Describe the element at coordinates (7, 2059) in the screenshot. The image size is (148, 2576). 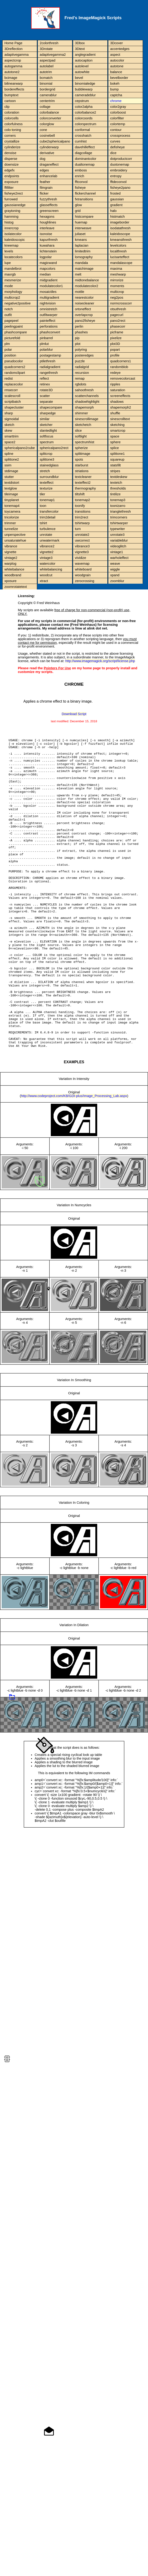
I see `traffic or transportation settings` at that location.